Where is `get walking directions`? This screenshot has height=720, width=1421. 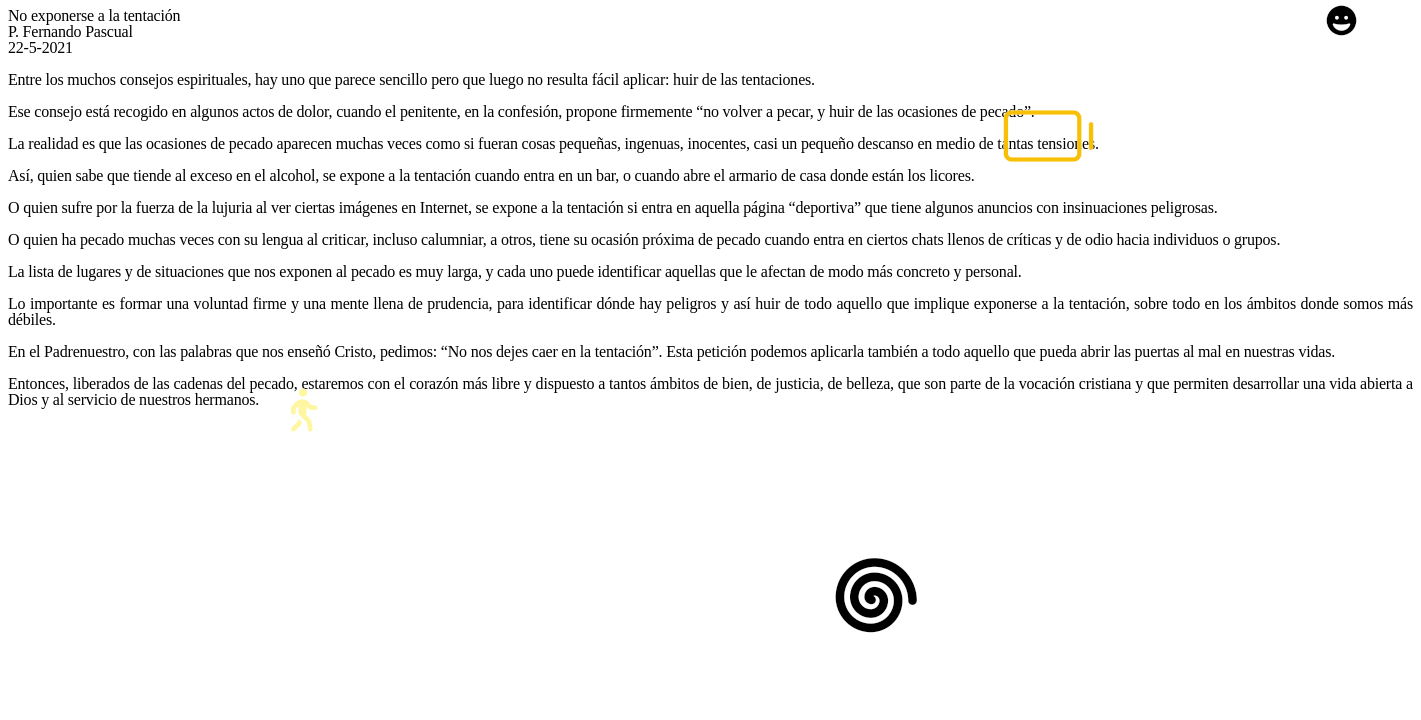
get walking directions is located at coordinates (303, 410).